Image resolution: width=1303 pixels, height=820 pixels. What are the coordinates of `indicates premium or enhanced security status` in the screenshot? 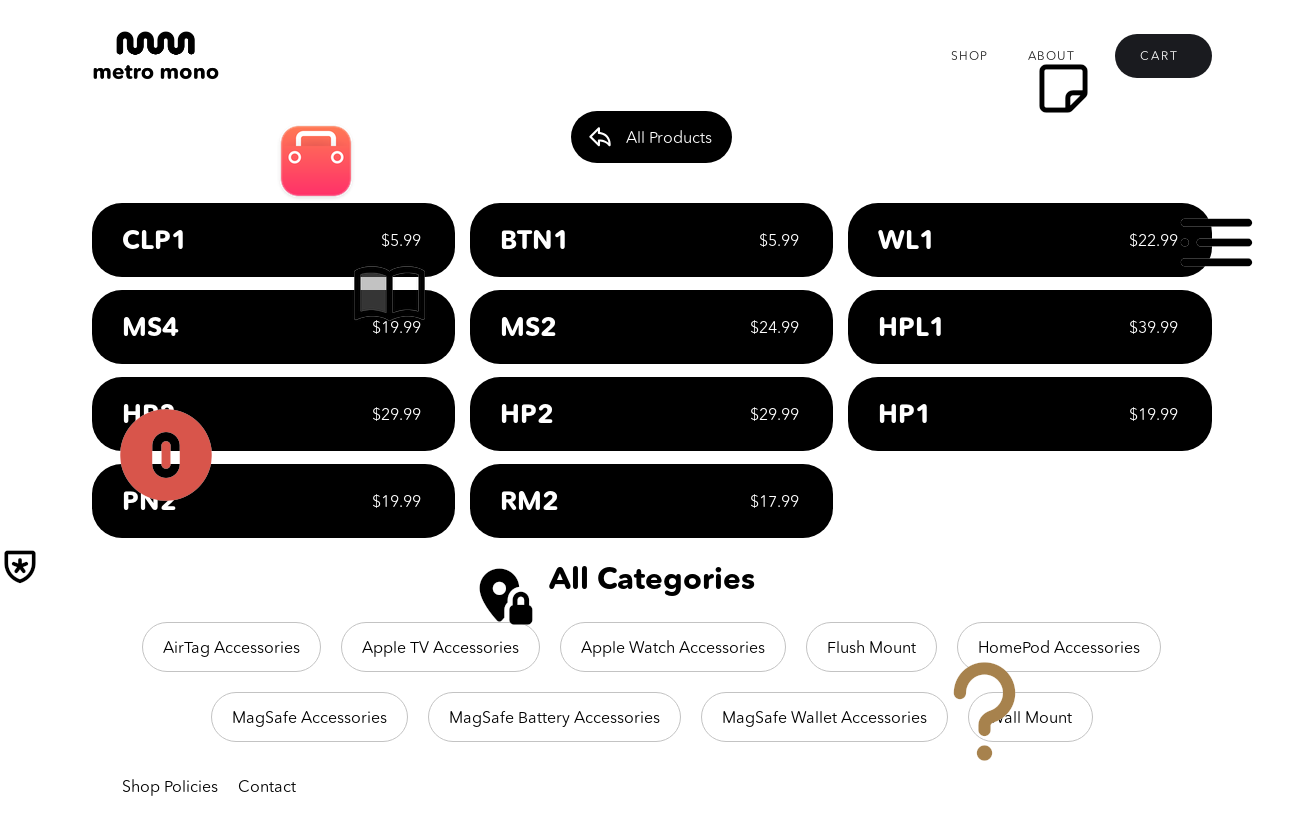 It's located at (20, 565).